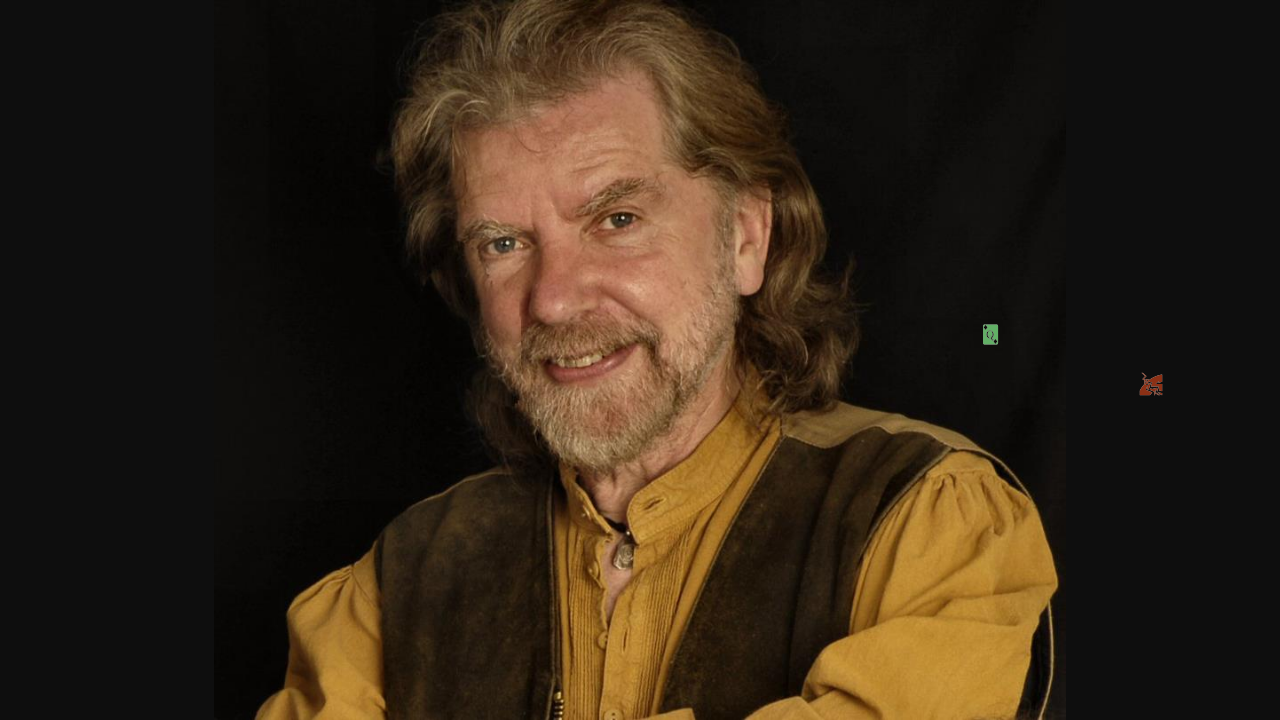 This screenshot has width=1280, height=720. Describe the element at coordinates (990, 334) in the screenshot. I see `queen of diamonds playing card` at that location.